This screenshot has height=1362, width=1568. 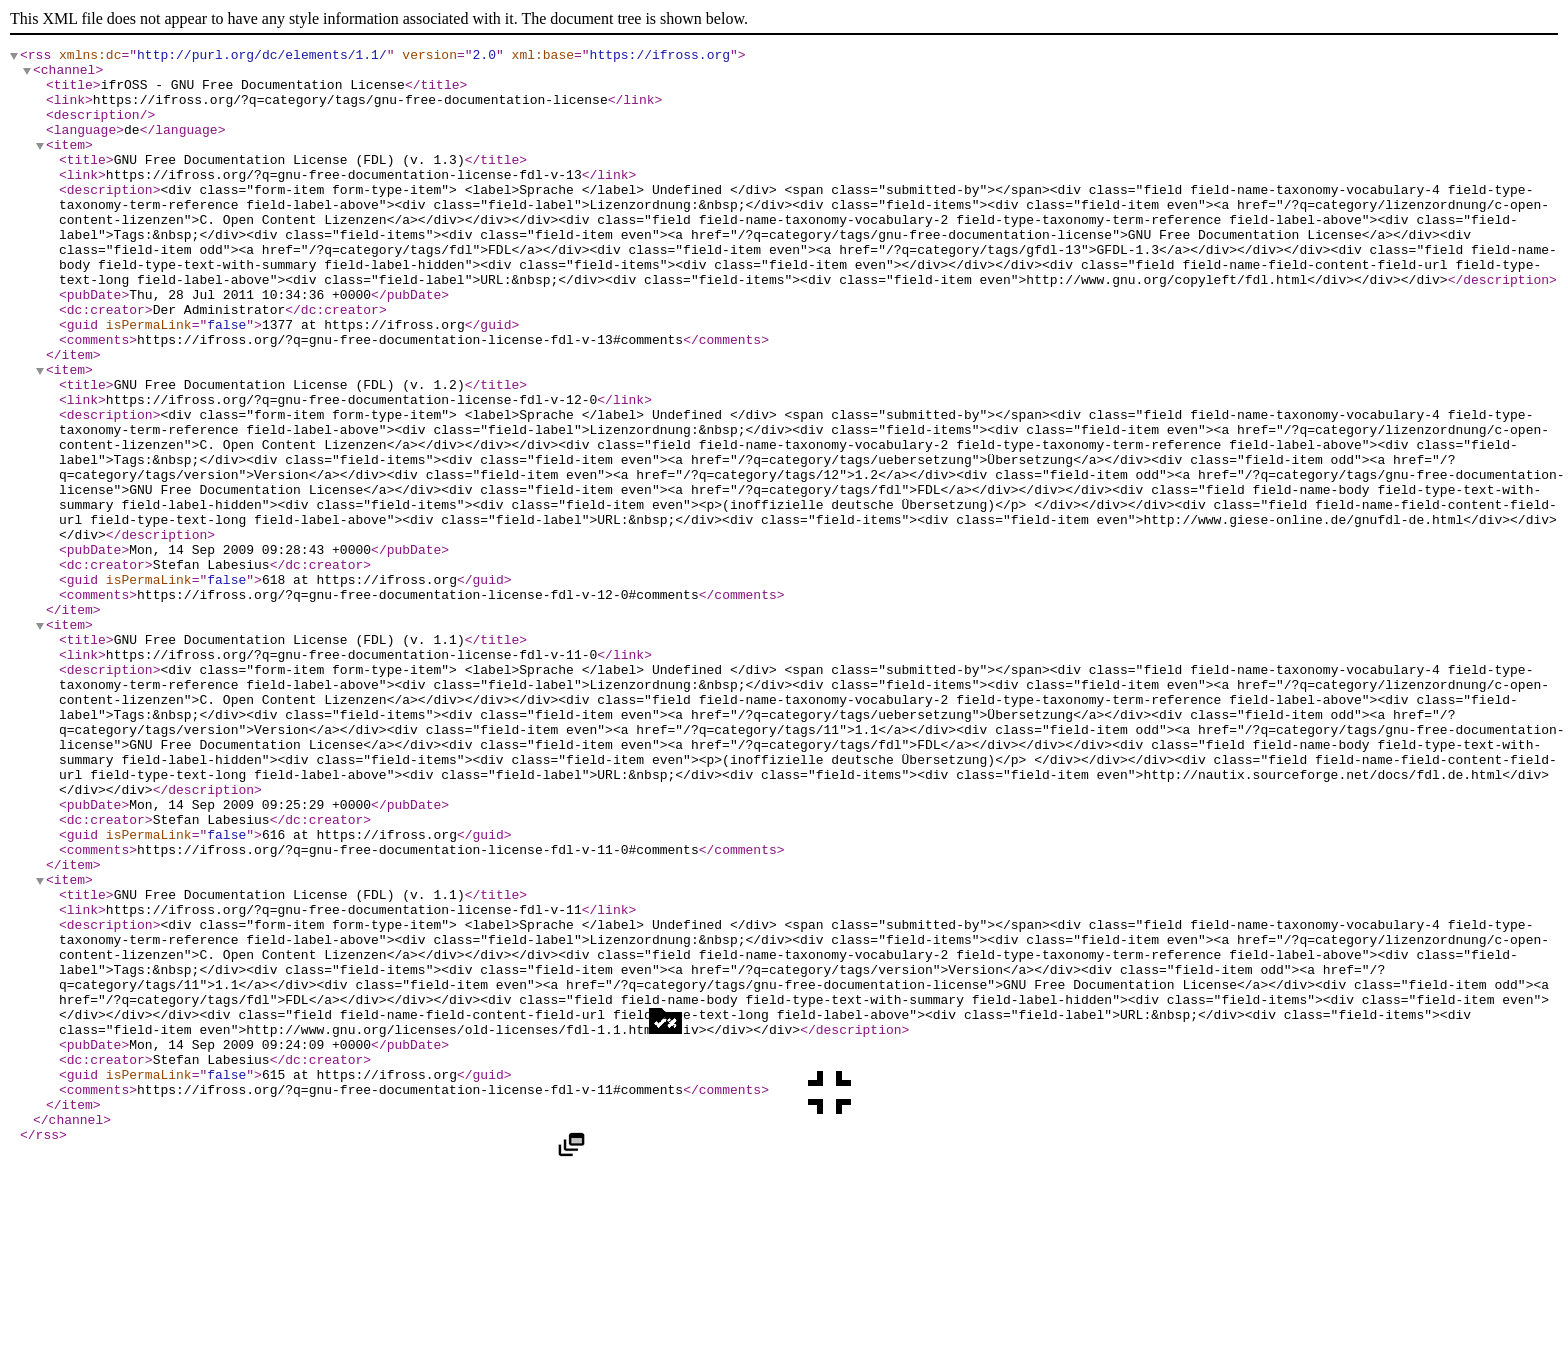 I want to click on exit fullscreen mode, so click(x=829, y=1092).